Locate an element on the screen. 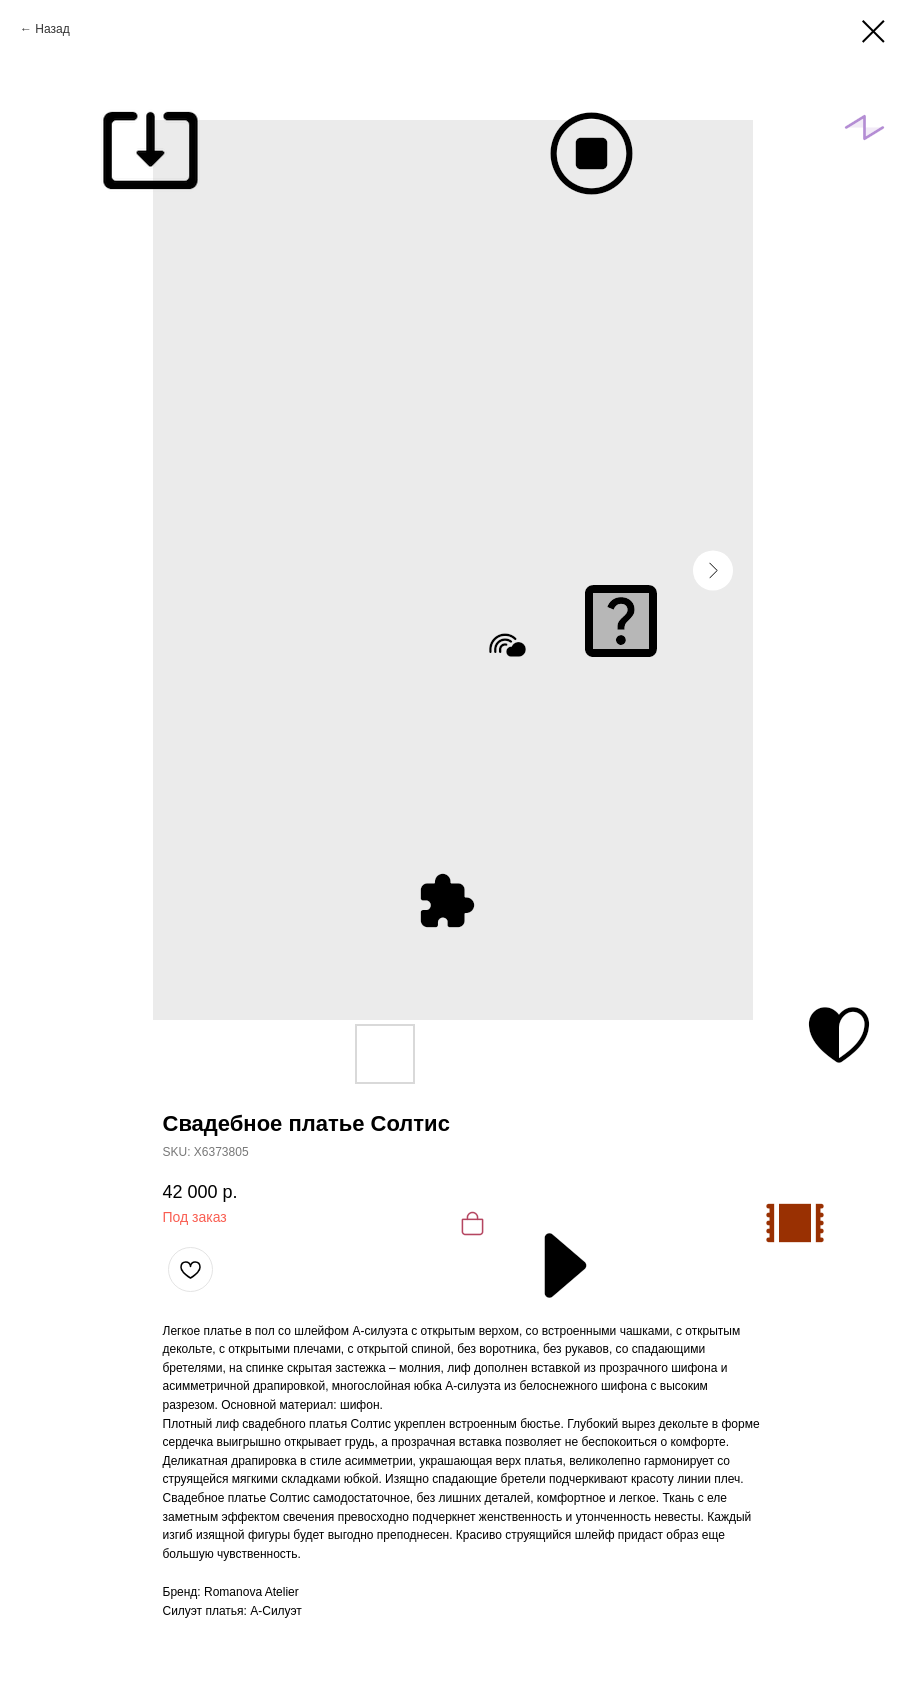  stop media playback is located at coordinates (591, 153).